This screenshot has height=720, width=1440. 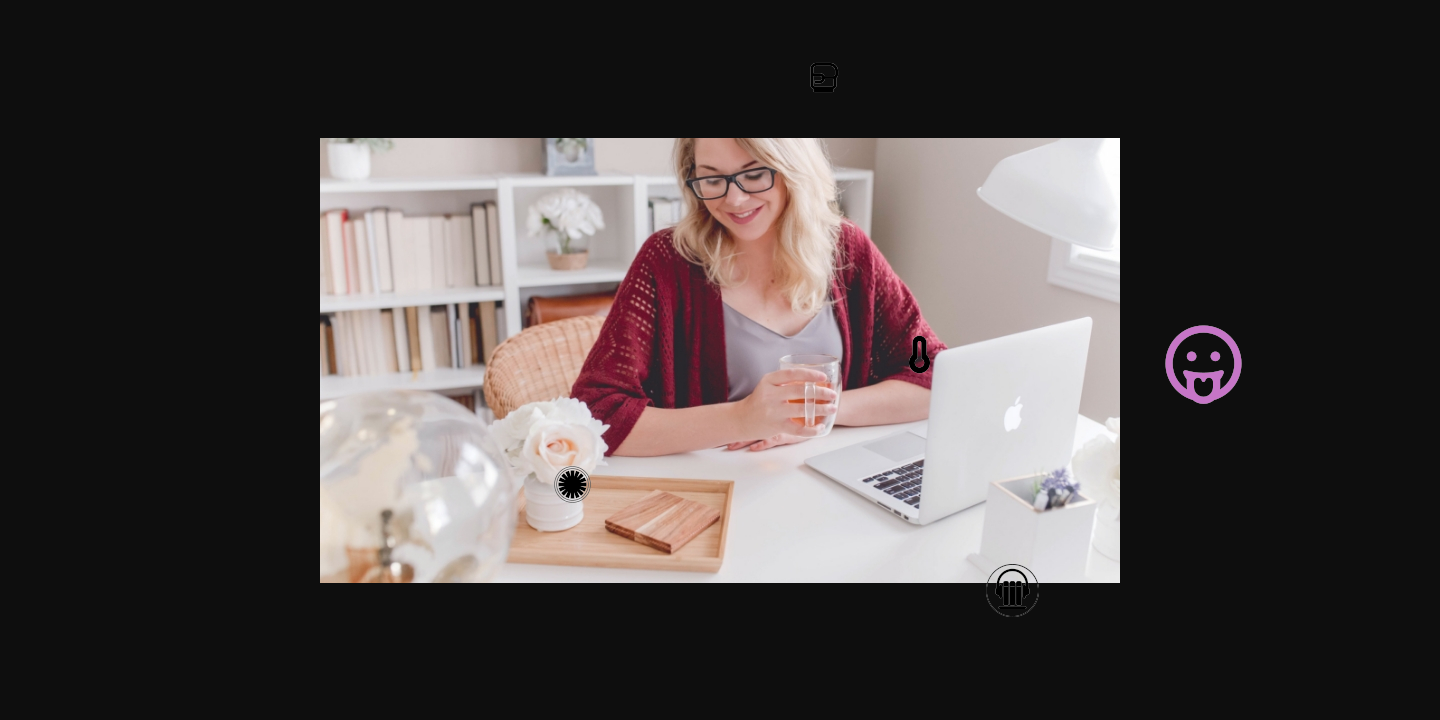 What do you see at coordinates (823, 77) in the screenshot?
I see `boxing or combat sports category` at bounding box center [823, 77].